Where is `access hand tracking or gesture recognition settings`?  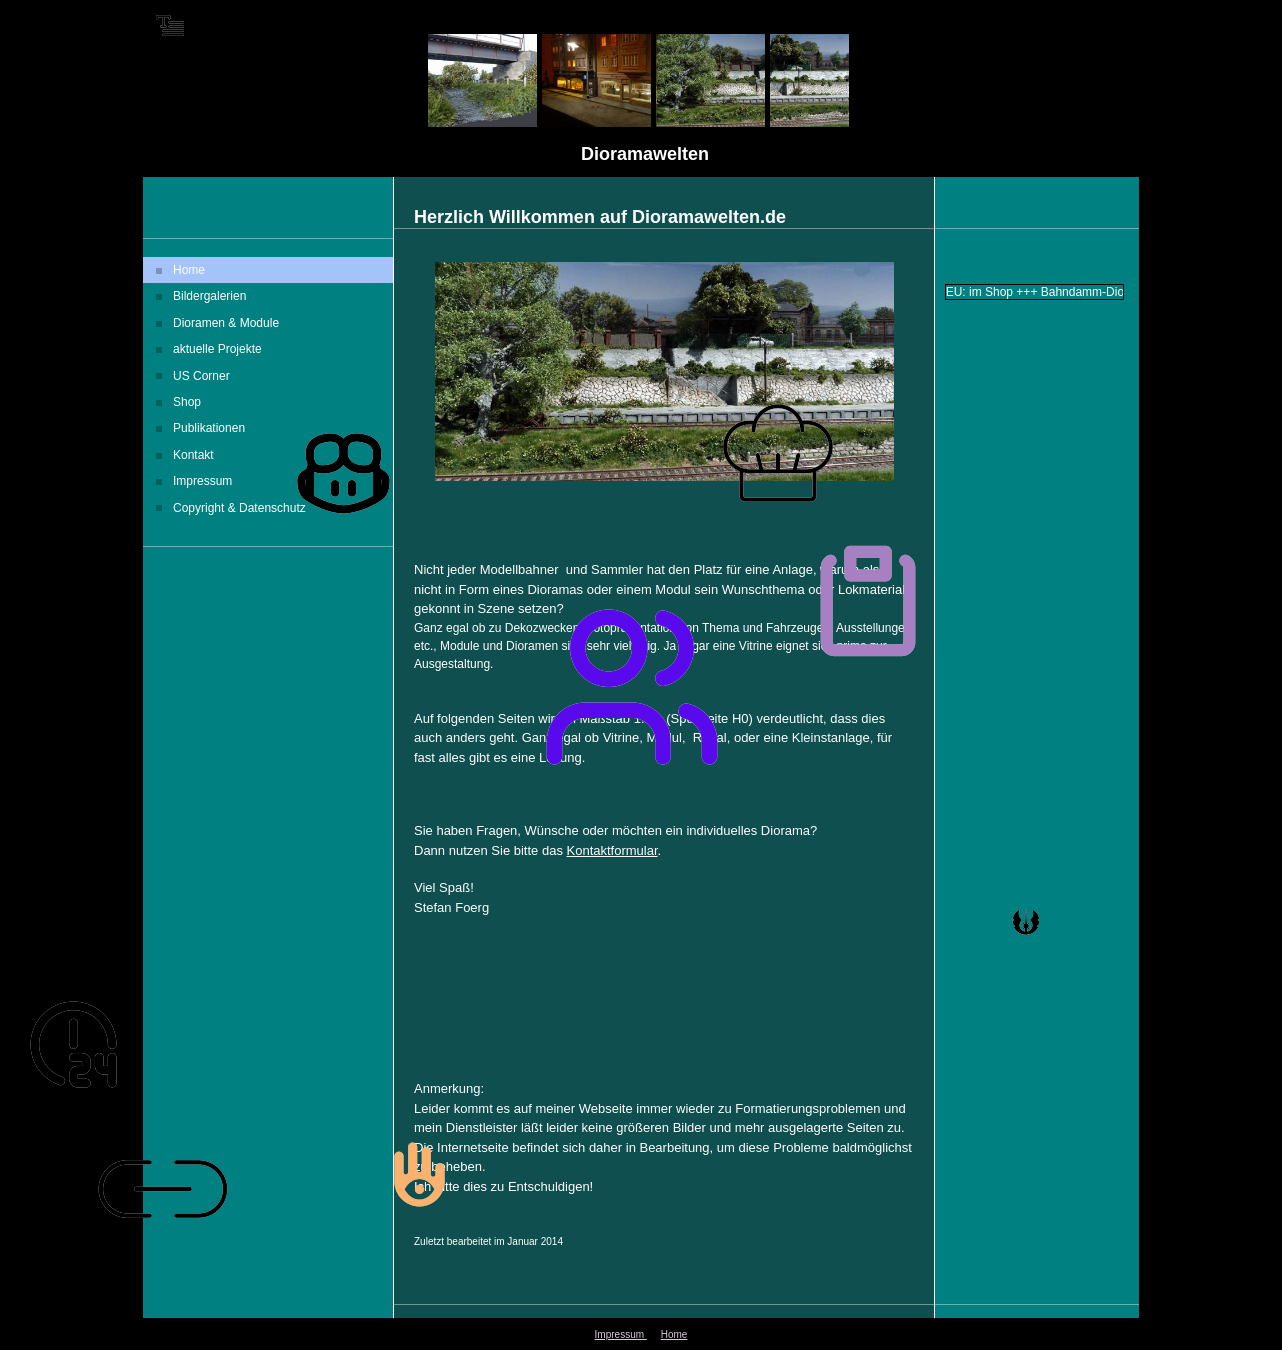 access hand tracking or gesture recognition settings is located at coordinates (419, 1174).